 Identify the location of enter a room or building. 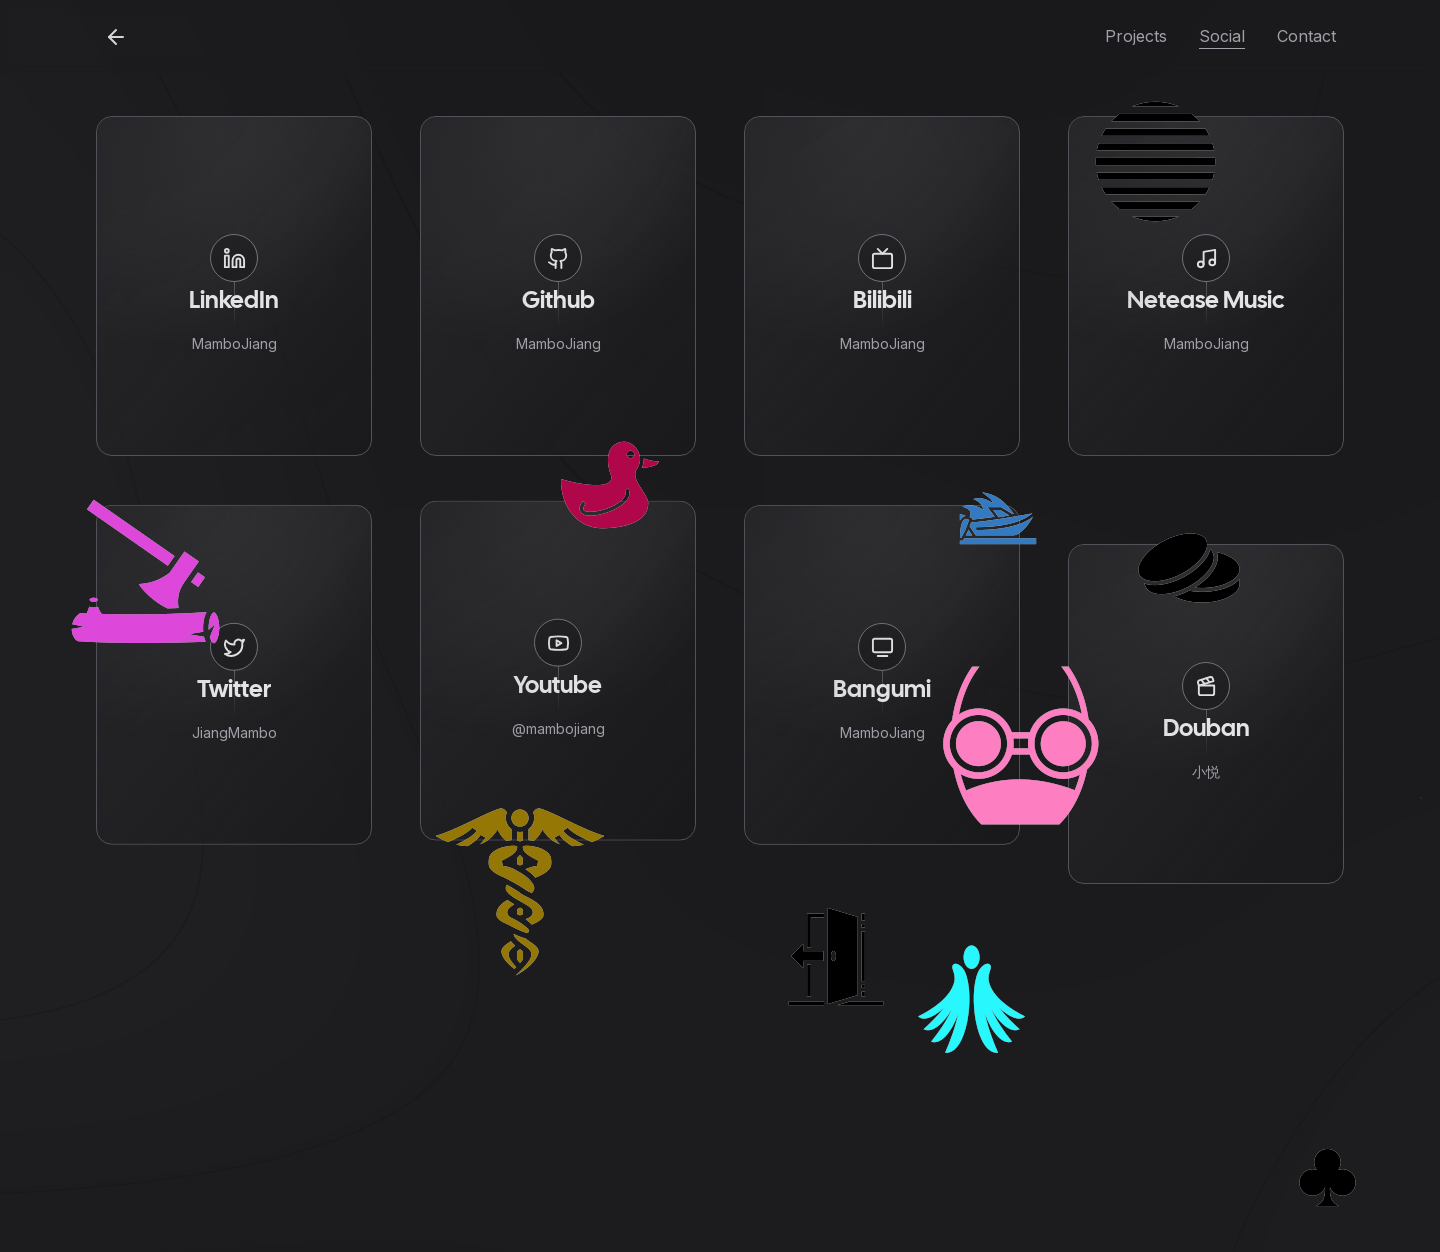
(836, 956).